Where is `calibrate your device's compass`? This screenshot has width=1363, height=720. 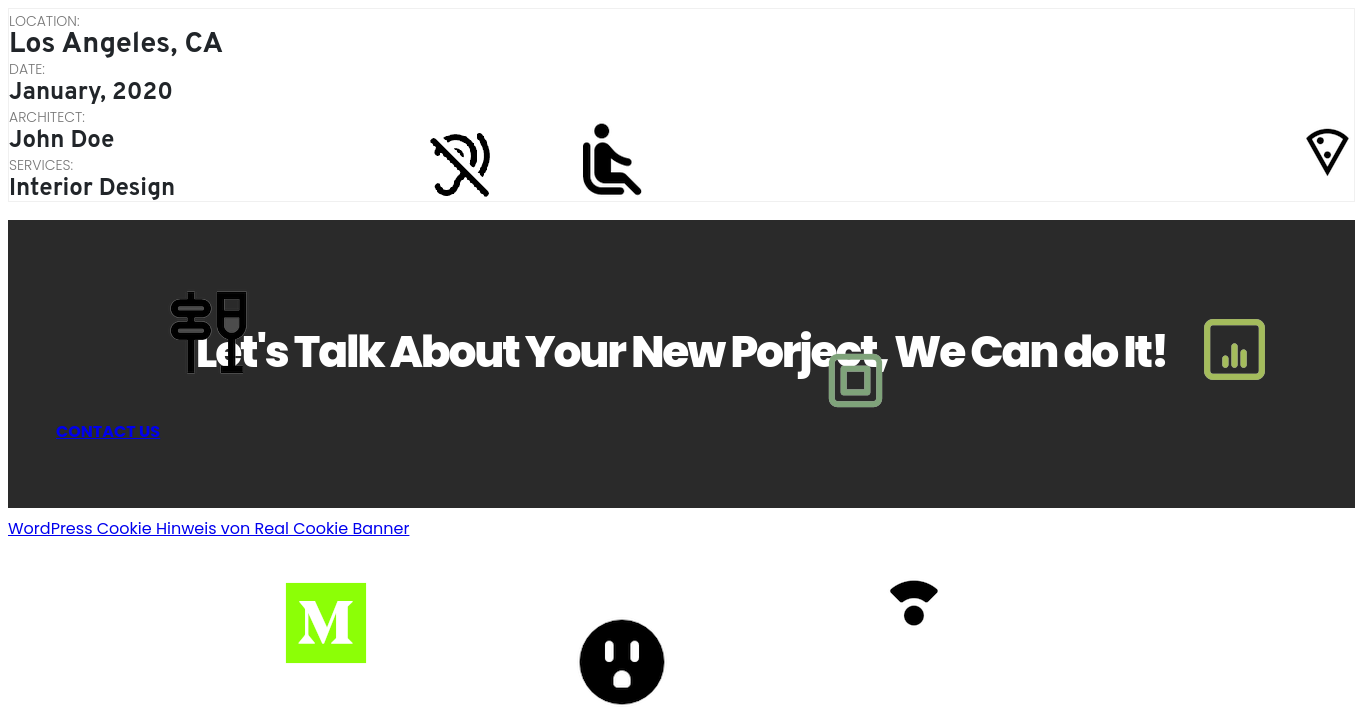
calibrate your device's compass is located at coordinates (914, 603).